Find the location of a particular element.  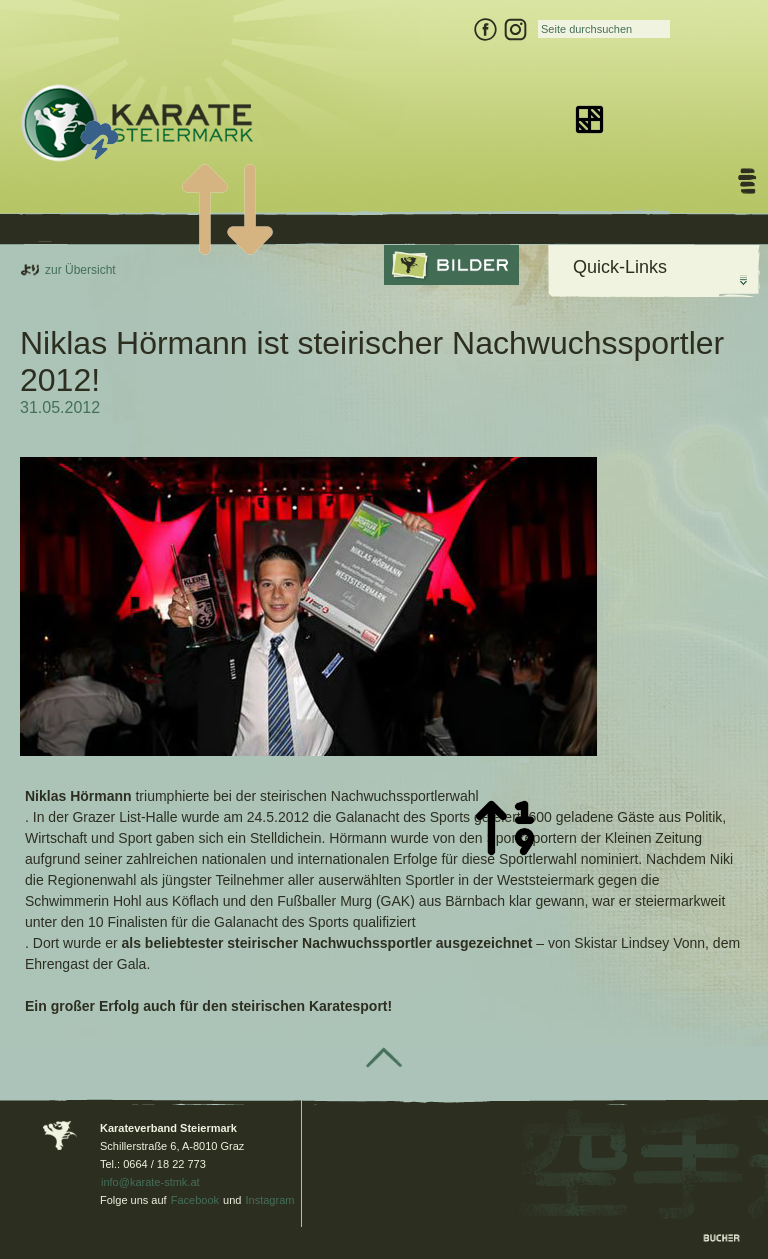

toggle transparency grid view is located at coordinates (589, 119).